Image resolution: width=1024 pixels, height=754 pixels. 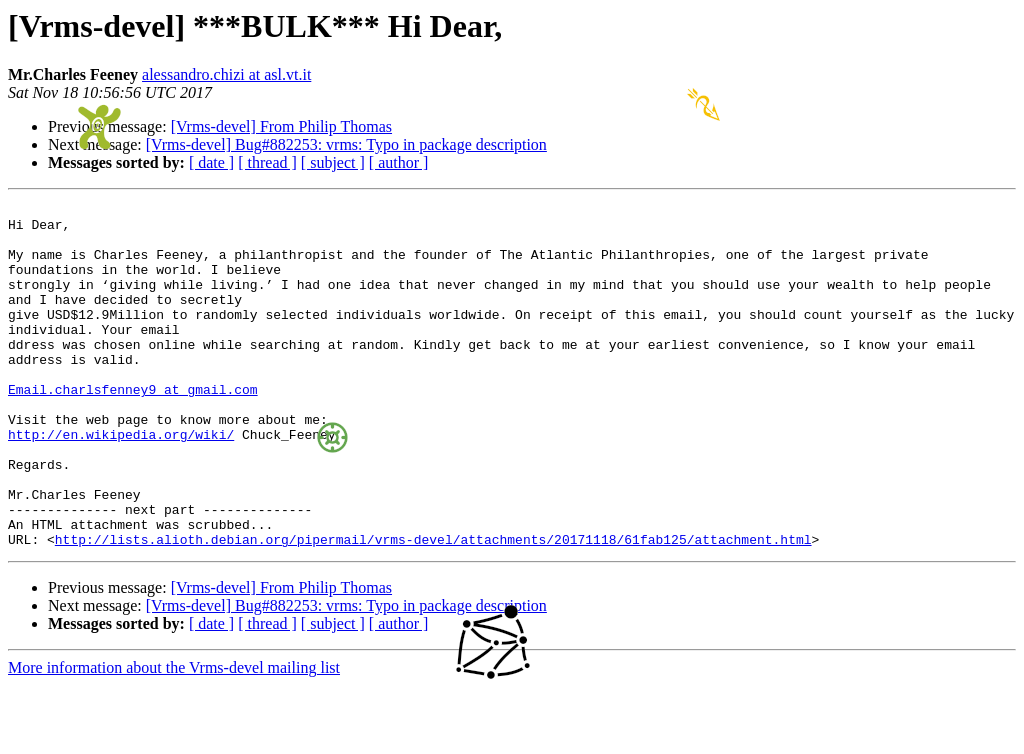 I want to click on indicates a spiral or curved shot trajectory, so click(x=703, y=104).